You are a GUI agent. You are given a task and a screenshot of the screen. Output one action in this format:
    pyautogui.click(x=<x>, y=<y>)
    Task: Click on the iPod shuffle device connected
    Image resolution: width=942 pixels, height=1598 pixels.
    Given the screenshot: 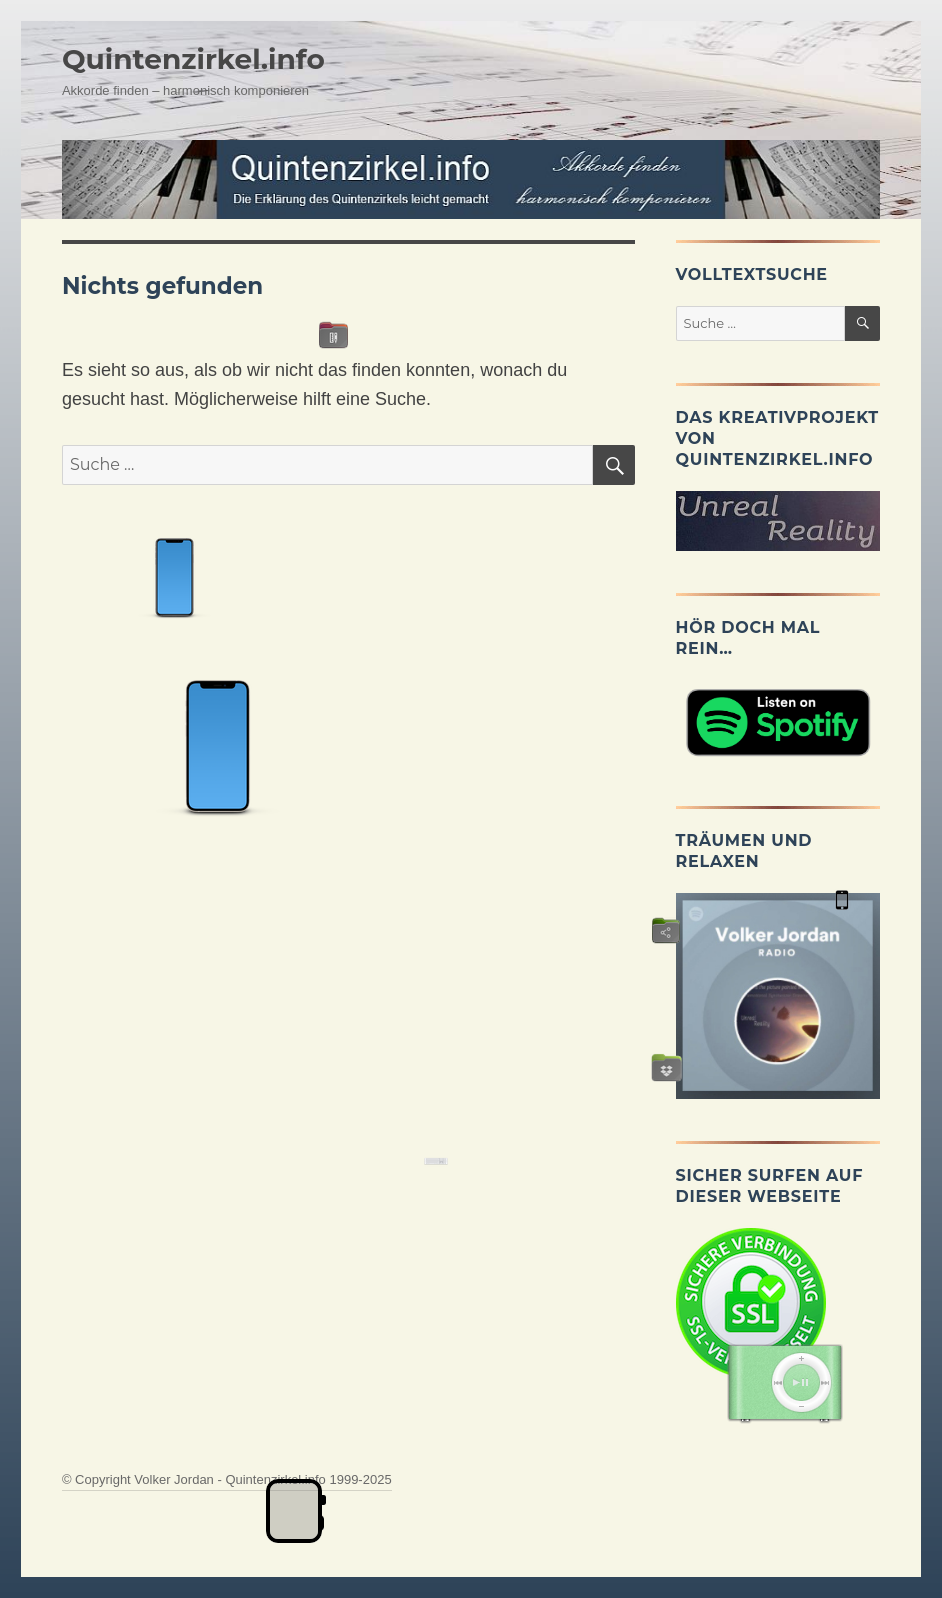 What is the action you would take?
    pyautogui.click(x=785, y=1362)
    